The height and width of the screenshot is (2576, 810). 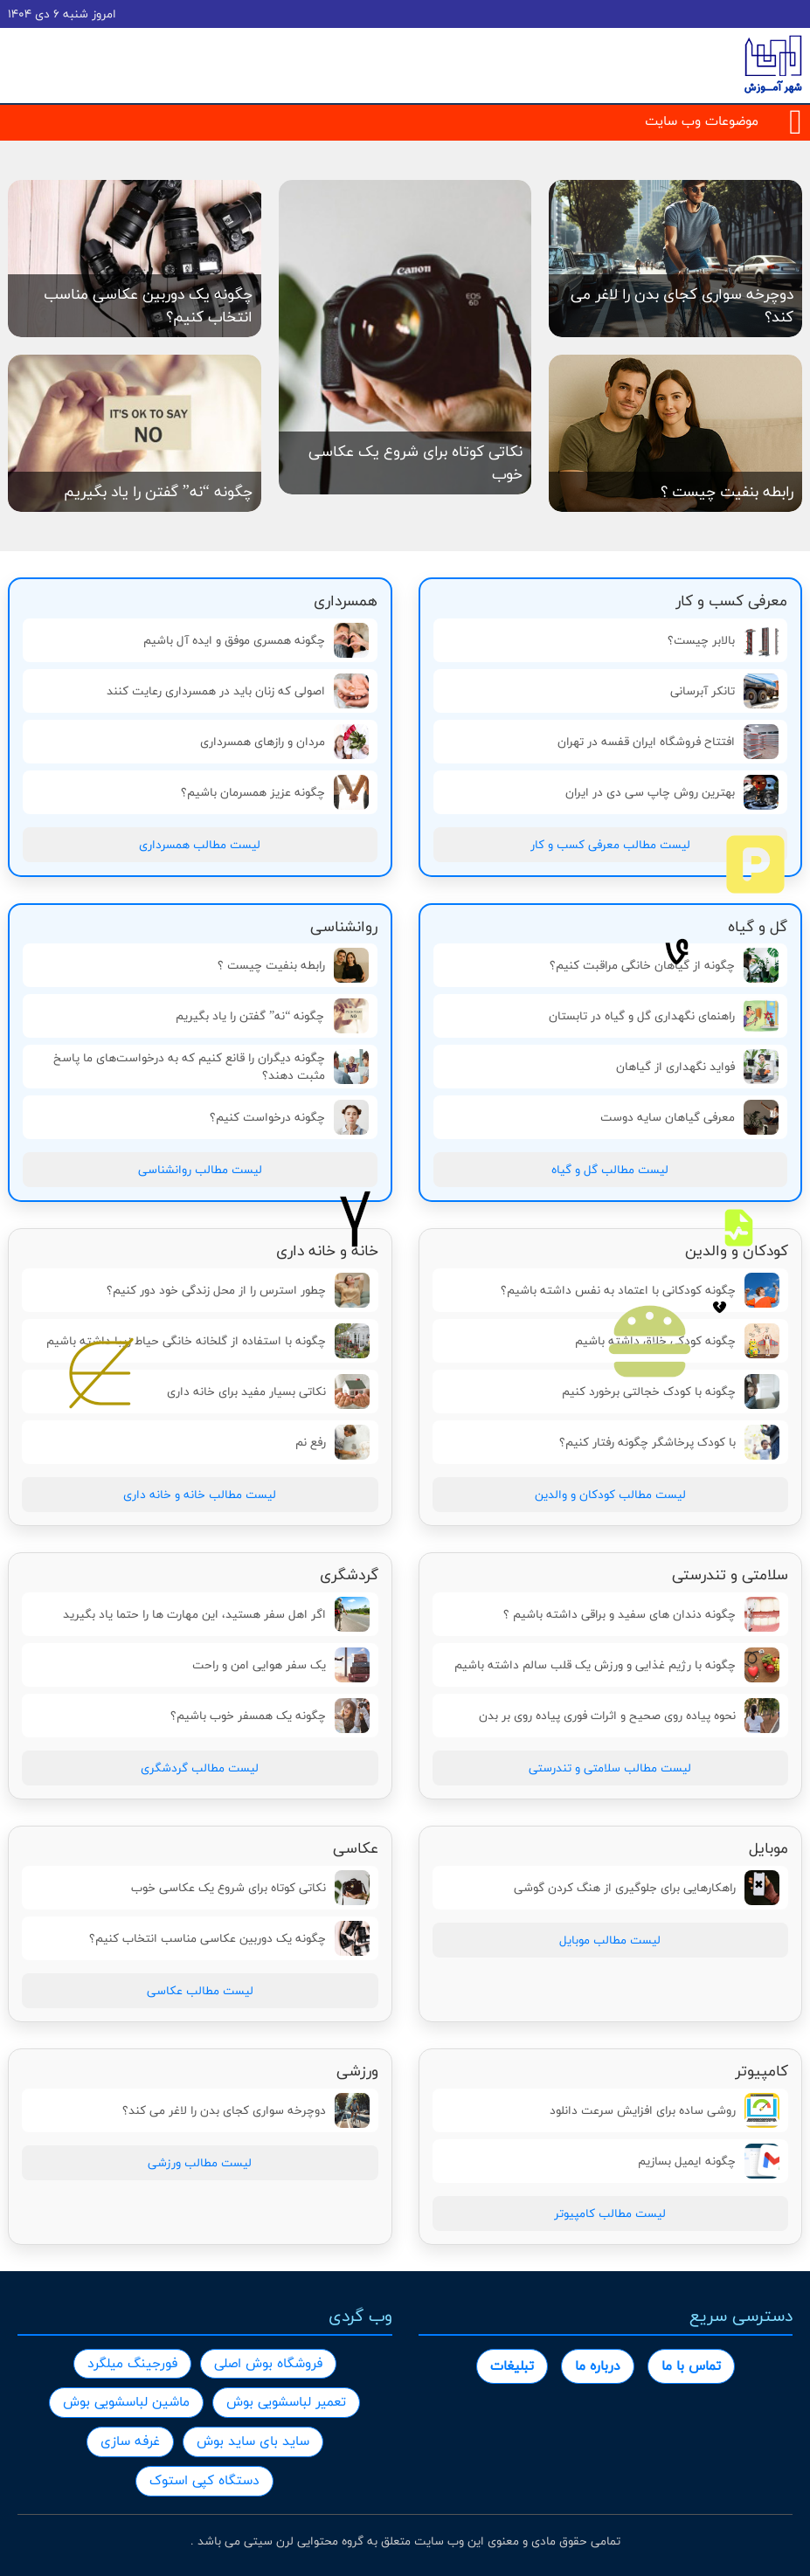 What do you see at coordinates (738, 1227) in the screenshot?
I see `view medical records or health documents` at bounding box center [738, 1227].